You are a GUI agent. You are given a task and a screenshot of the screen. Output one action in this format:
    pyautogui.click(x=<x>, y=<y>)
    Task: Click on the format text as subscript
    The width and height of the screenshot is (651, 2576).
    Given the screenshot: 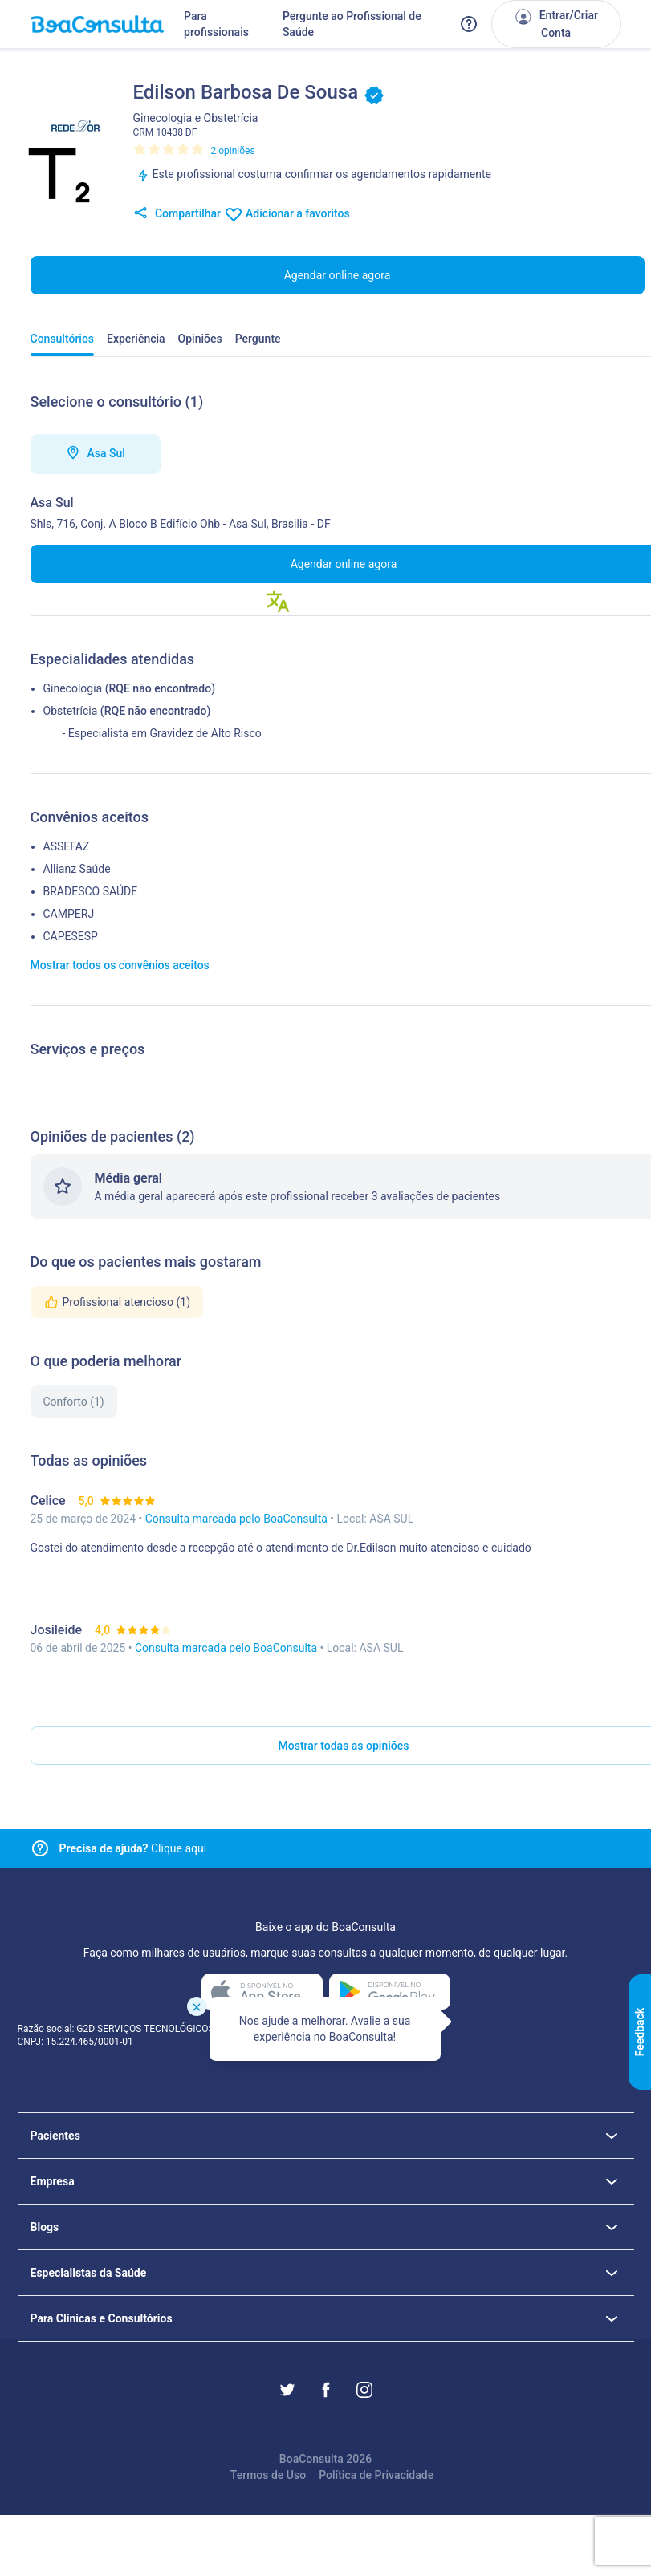 What is the action you would take?
    pyautogui.click(x=59, y=175)
    